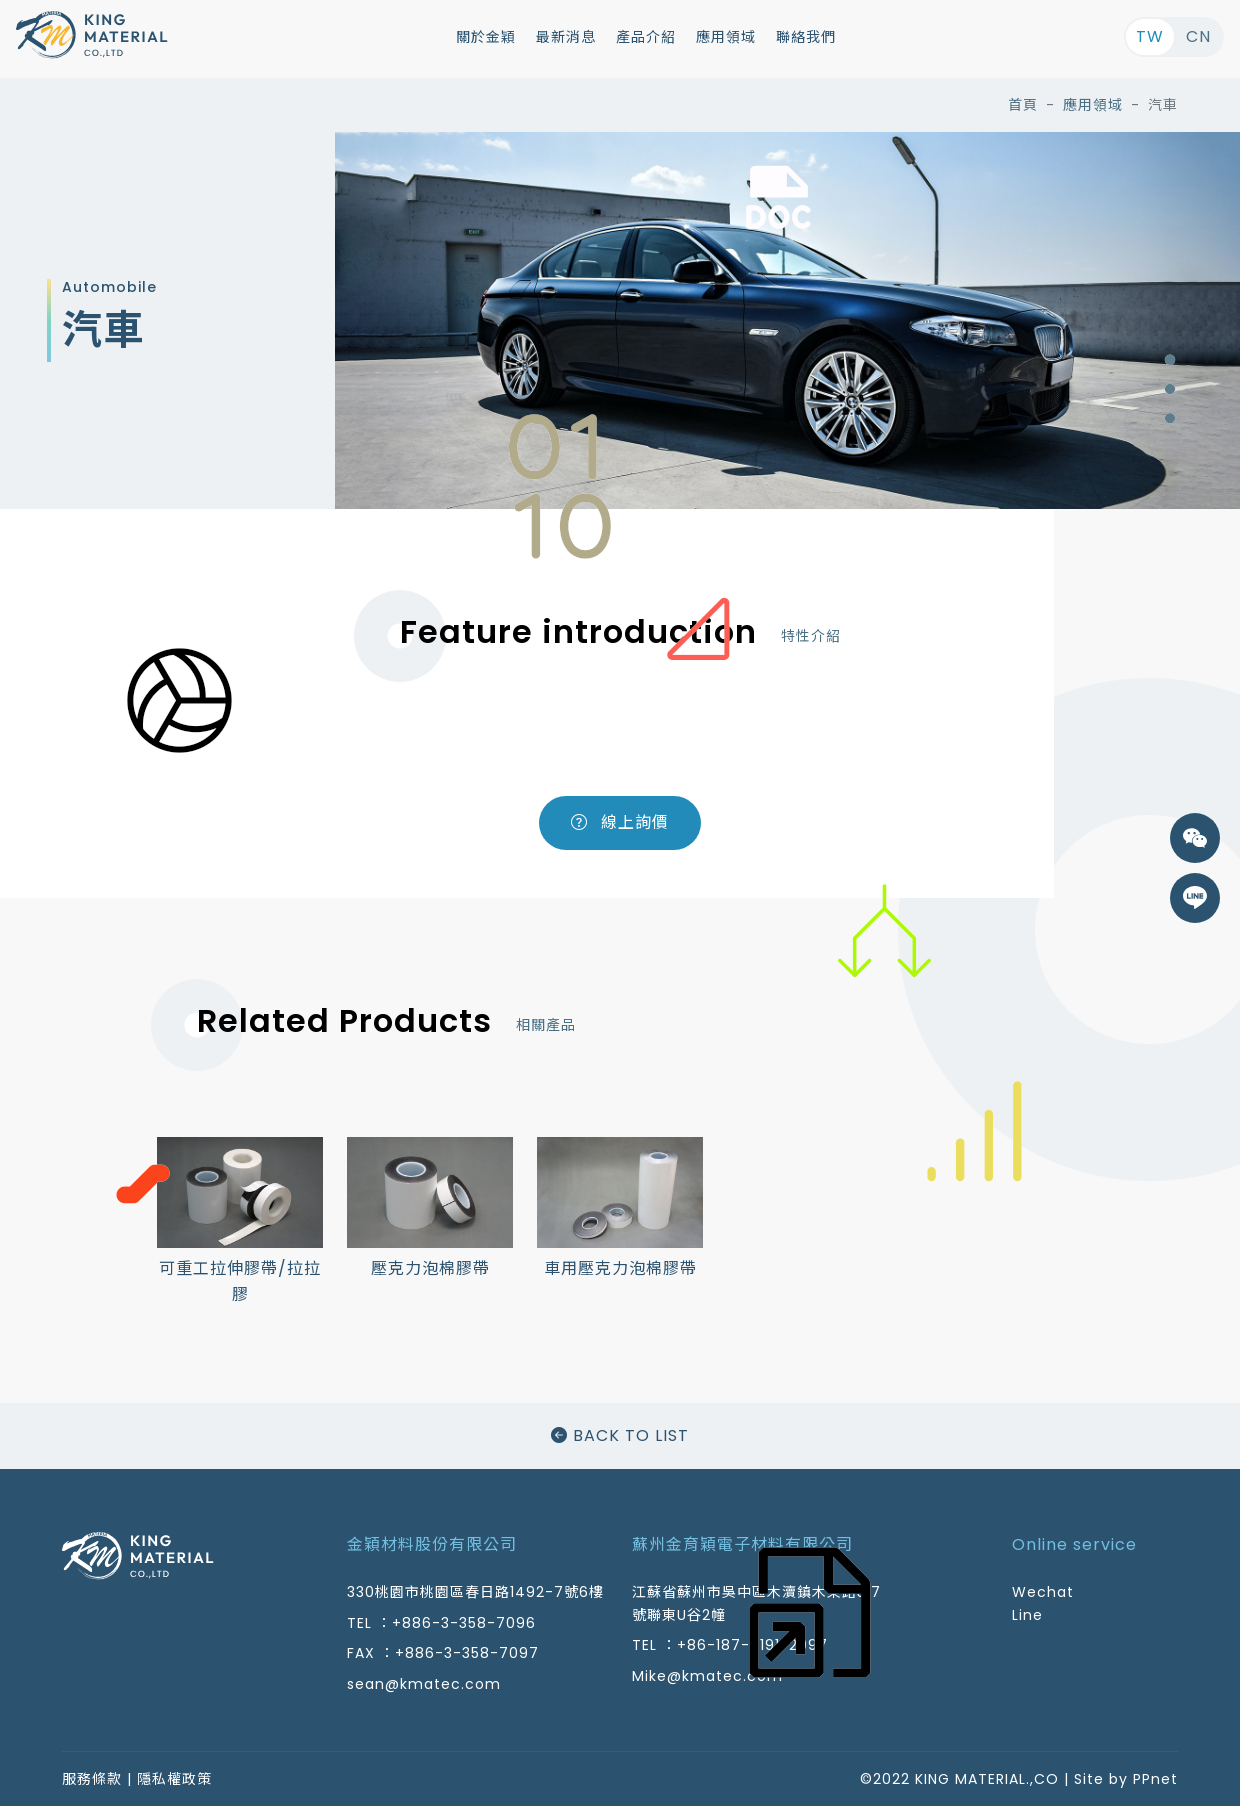 This screenshot has width=1240, height=1806. What do you see at coordinates (558, 486) in the screenshot?
I see `view or access binary/code data` at bounding box center [558, 486].